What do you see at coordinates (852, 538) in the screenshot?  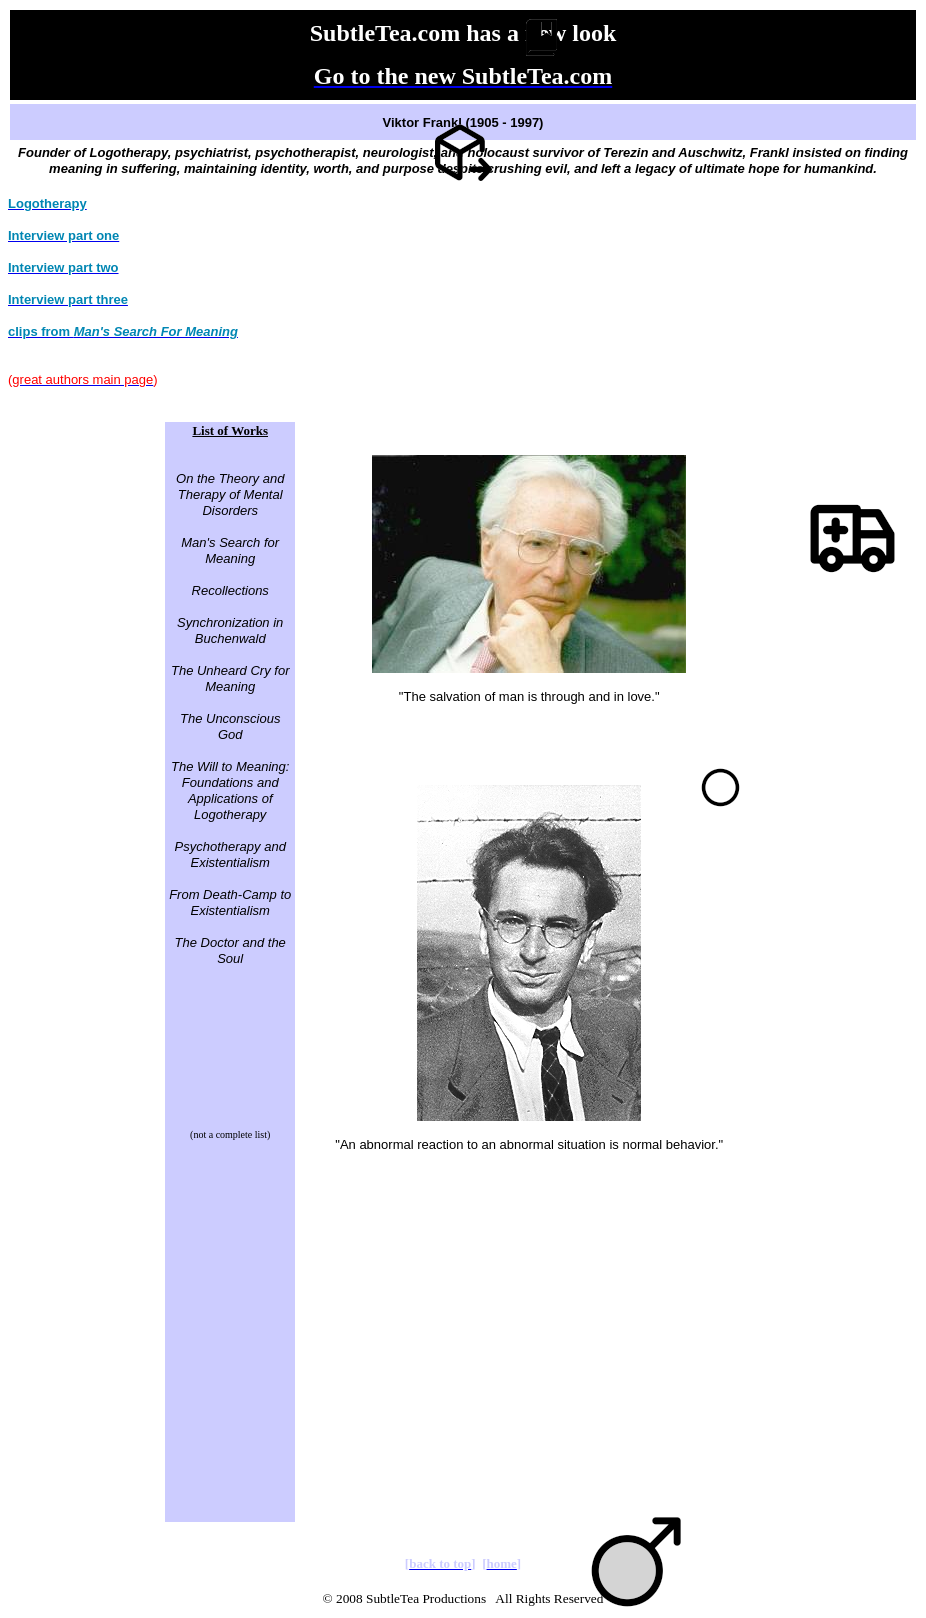 I see `request emergency medical services` at bounding box center [852, 538].